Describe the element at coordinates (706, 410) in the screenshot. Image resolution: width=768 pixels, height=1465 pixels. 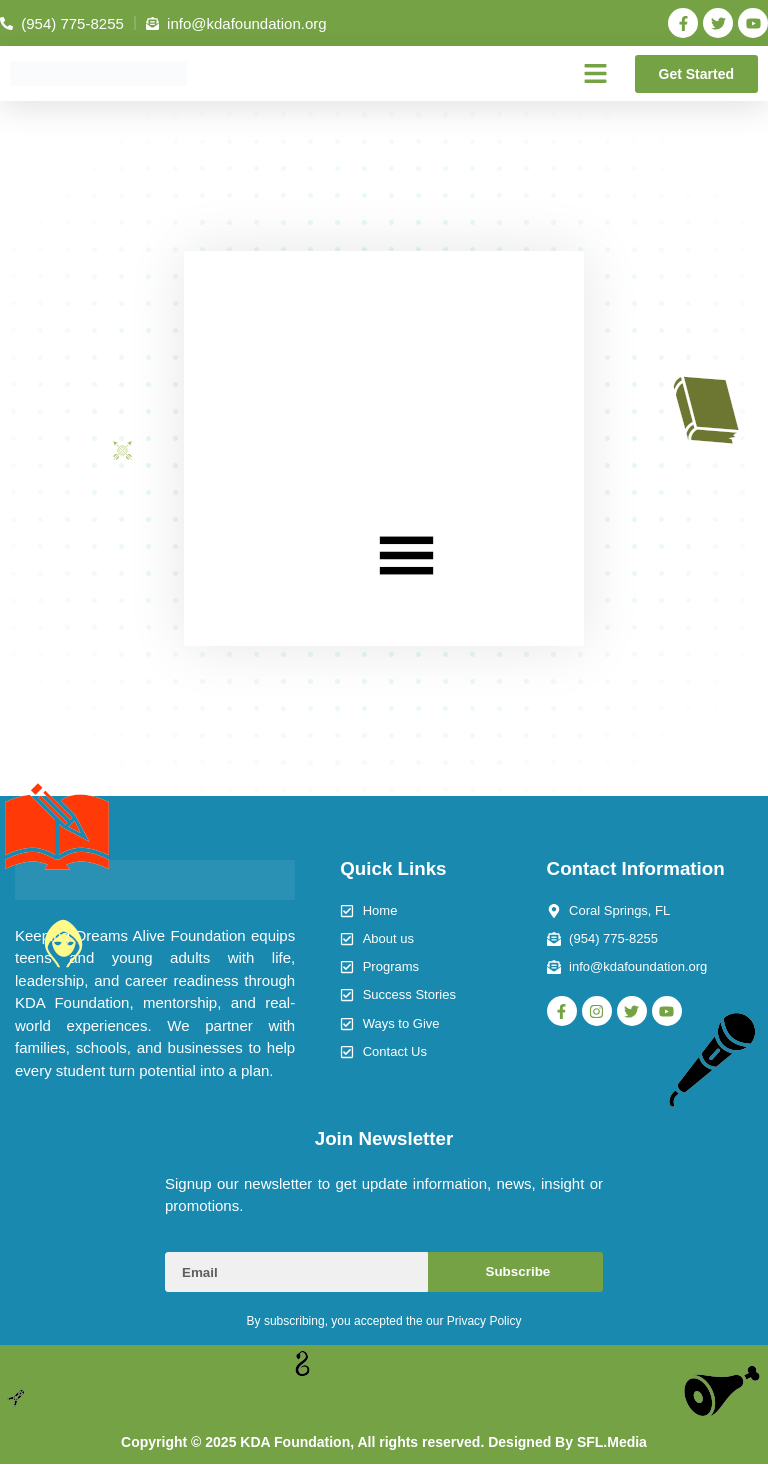
I see `open a guidebook or manual` at that location.